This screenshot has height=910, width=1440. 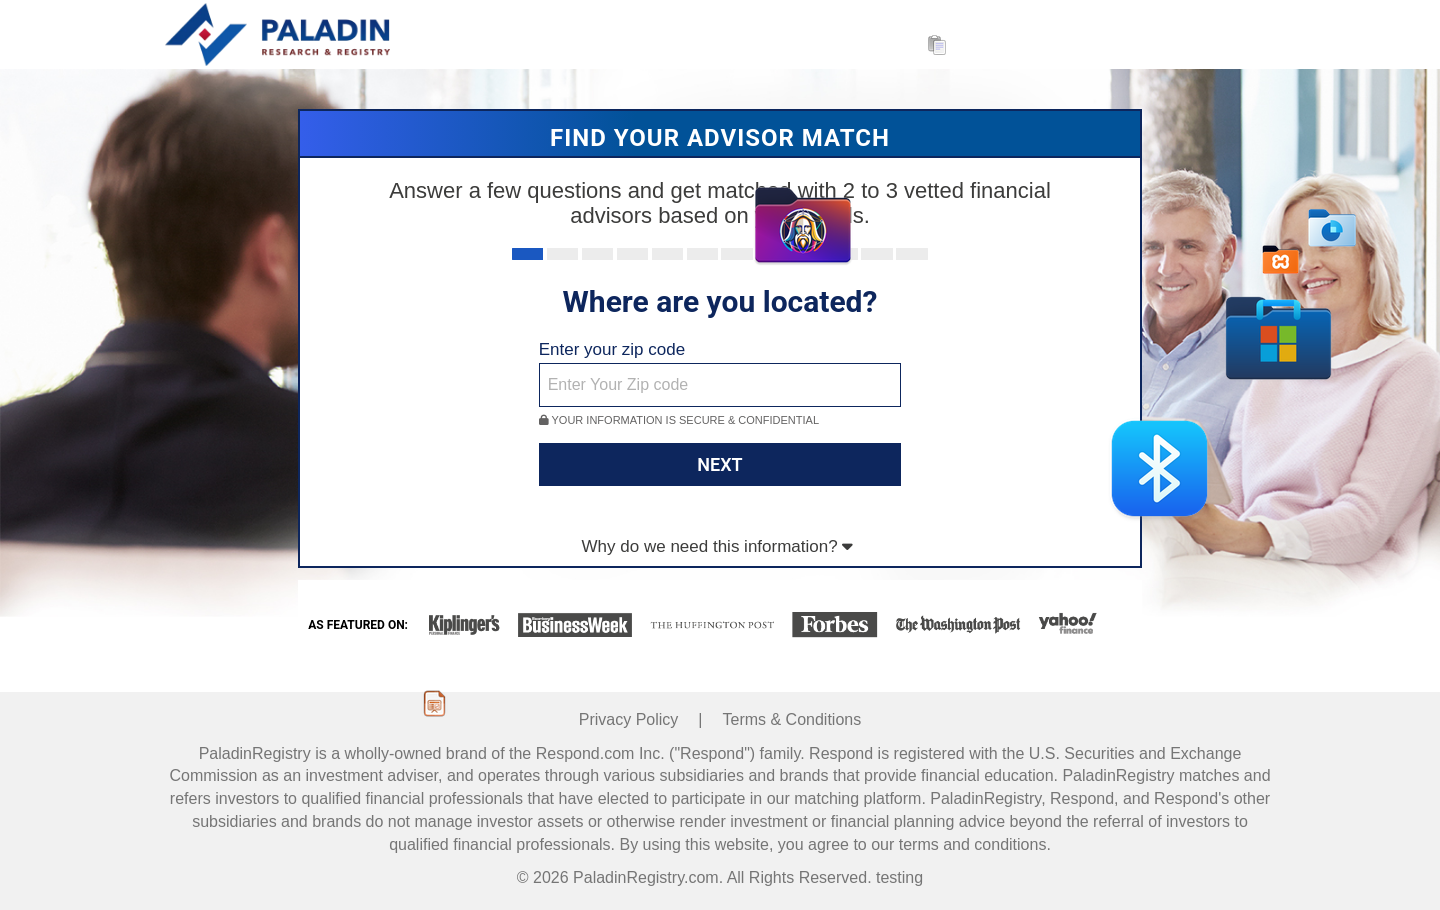 I want to click on a libreoffice impress presentation file, so click(x=434, y=703).